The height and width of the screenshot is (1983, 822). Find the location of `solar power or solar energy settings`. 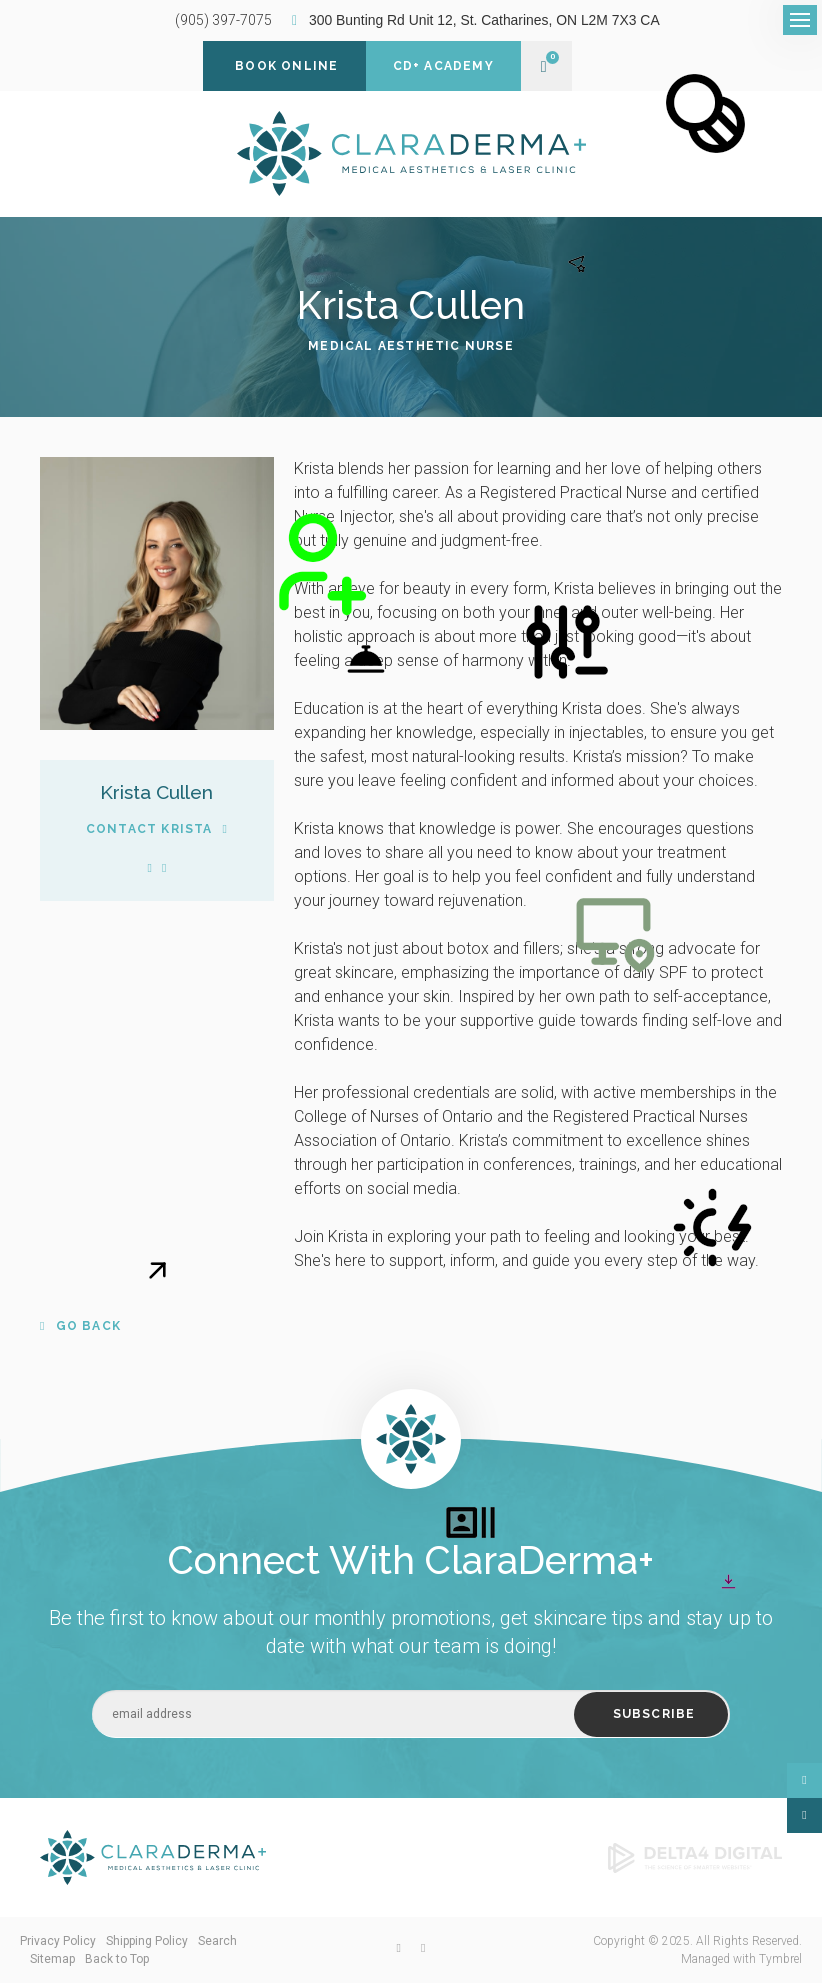

solar power or solar energy settings is located at coordinates (712, 1227).